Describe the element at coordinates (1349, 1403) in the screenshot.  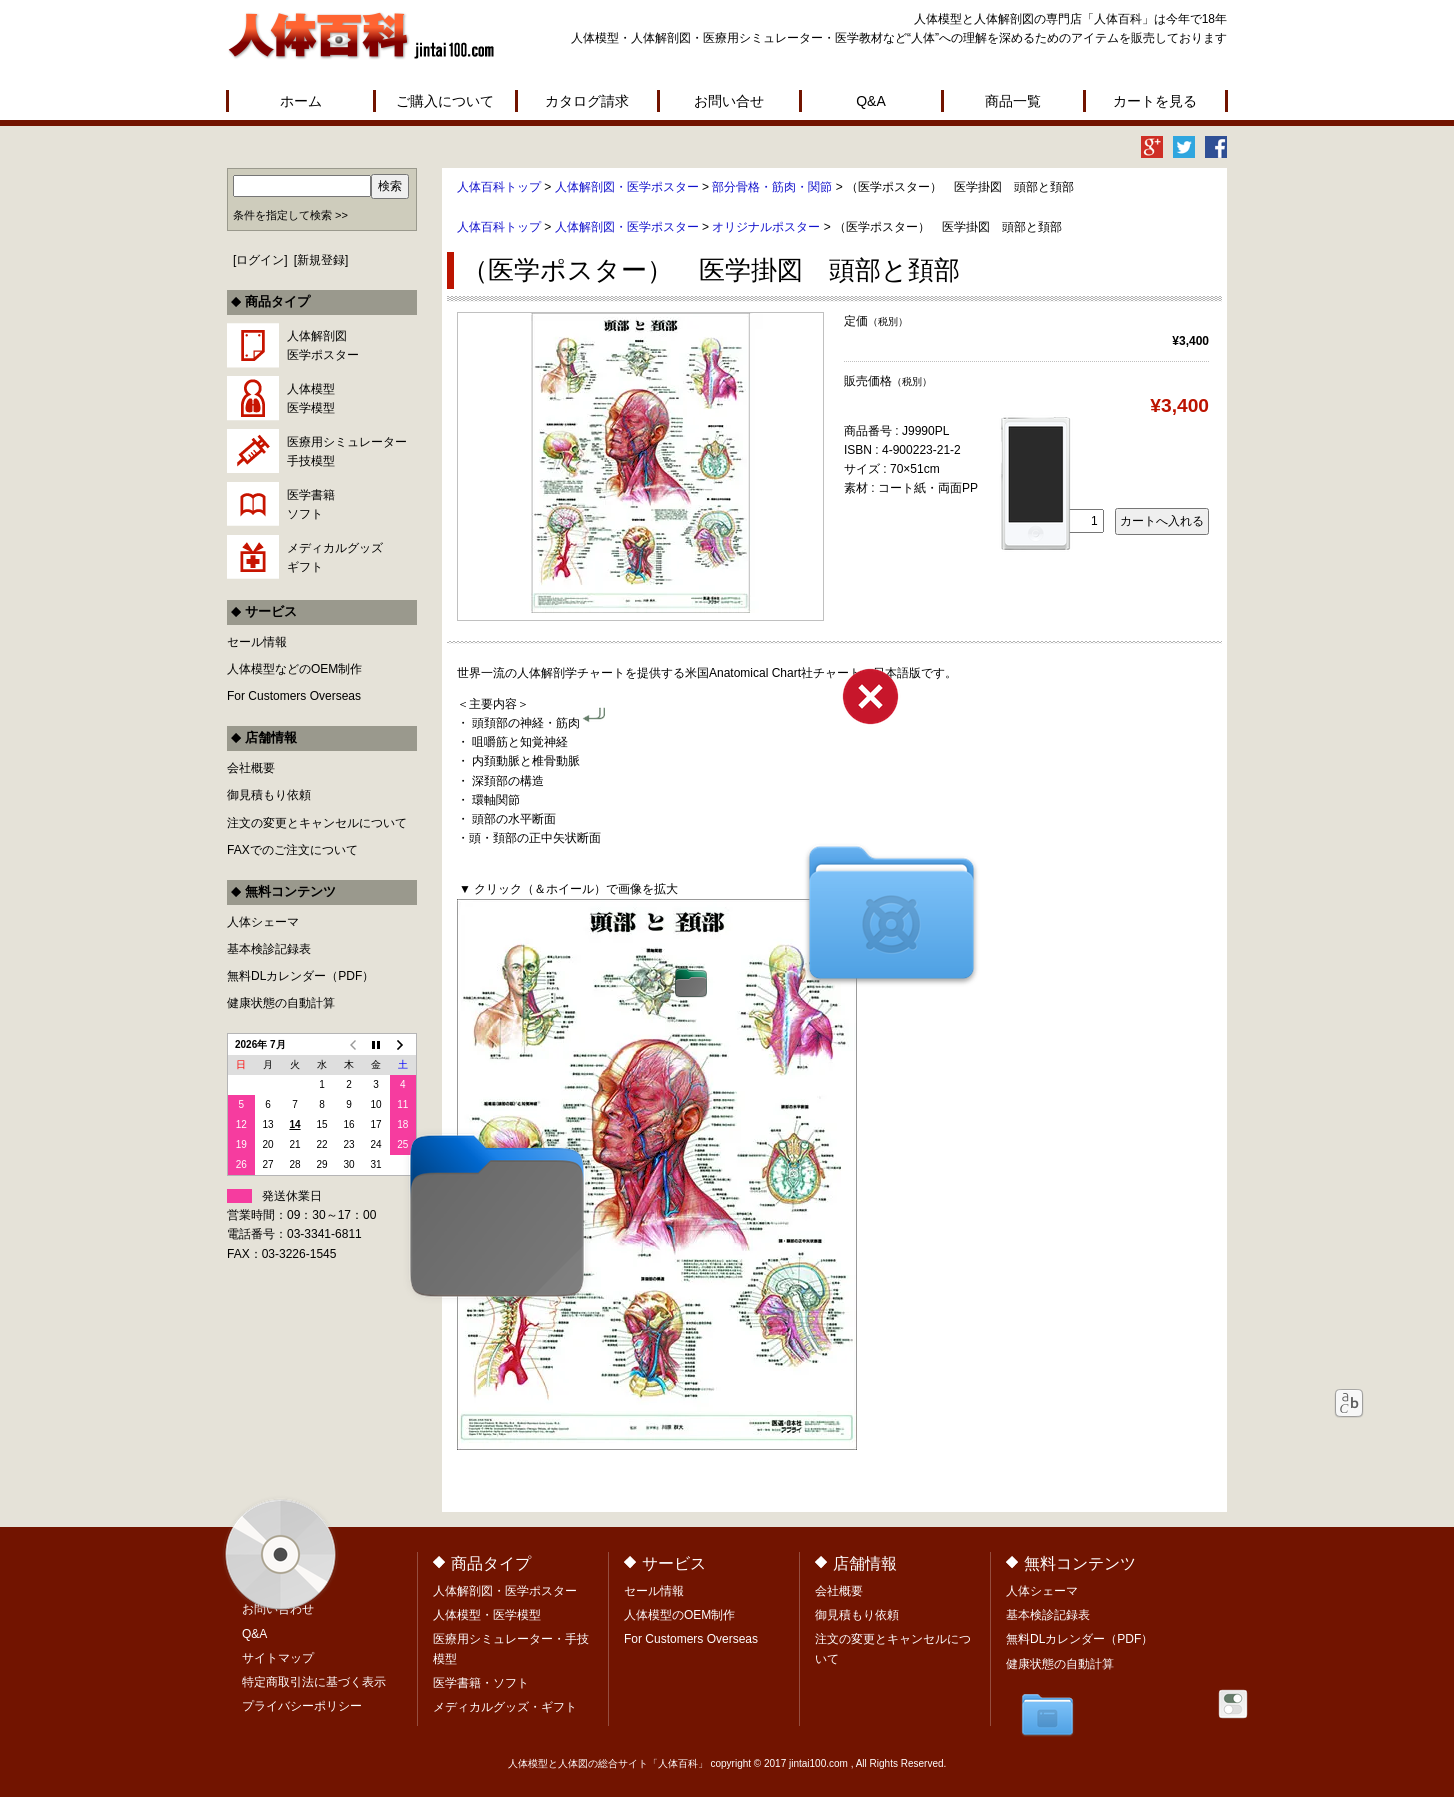
I see `access font and typography settings` at that location.